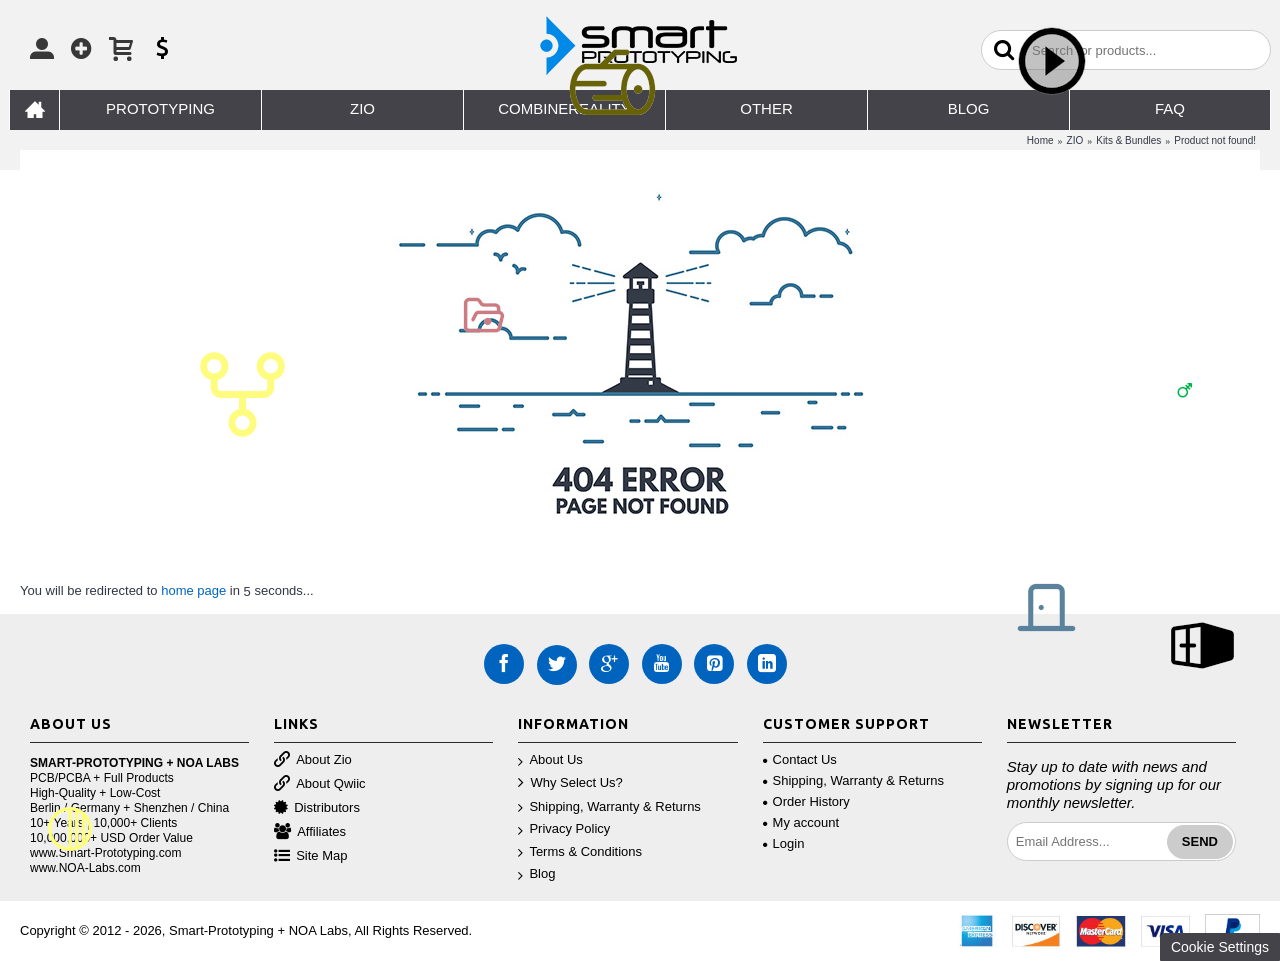 This screenshot has height=961, width=1280. I want to click on log out or exit the application, so click(1046, 607).